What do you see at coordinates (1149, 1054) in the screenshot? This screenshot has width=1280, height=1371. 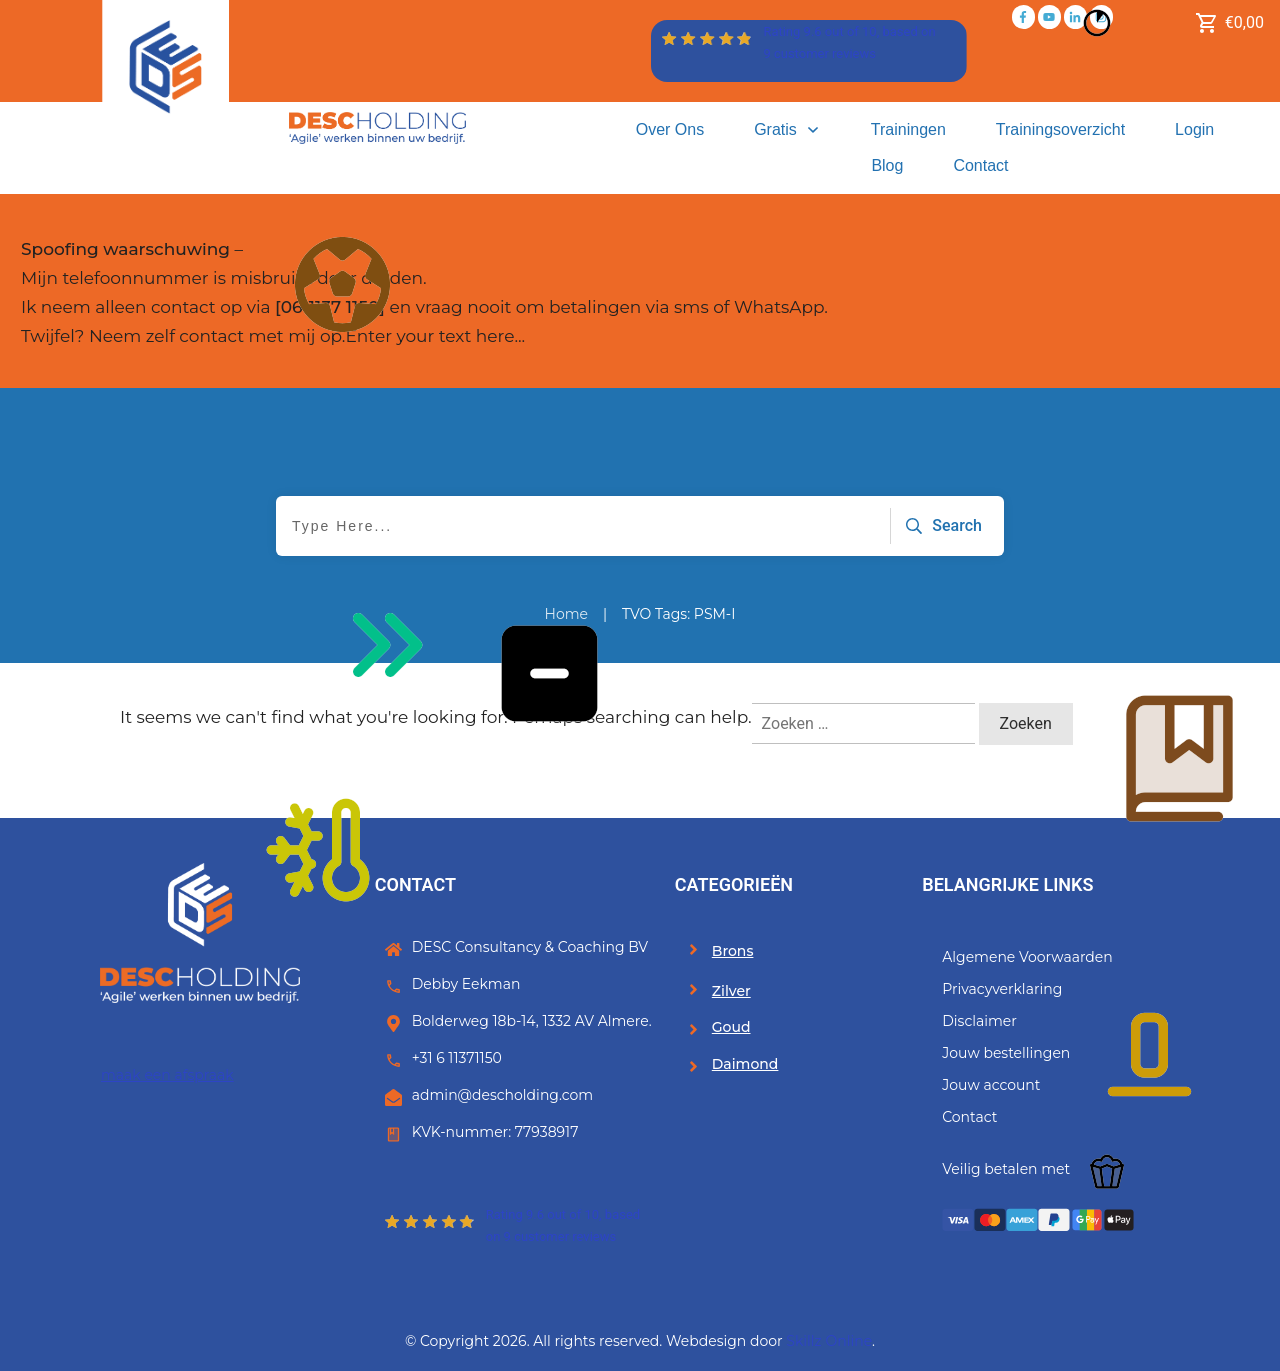 I see `align selected elements to the bottom` at bounding box center [1149, 1054].